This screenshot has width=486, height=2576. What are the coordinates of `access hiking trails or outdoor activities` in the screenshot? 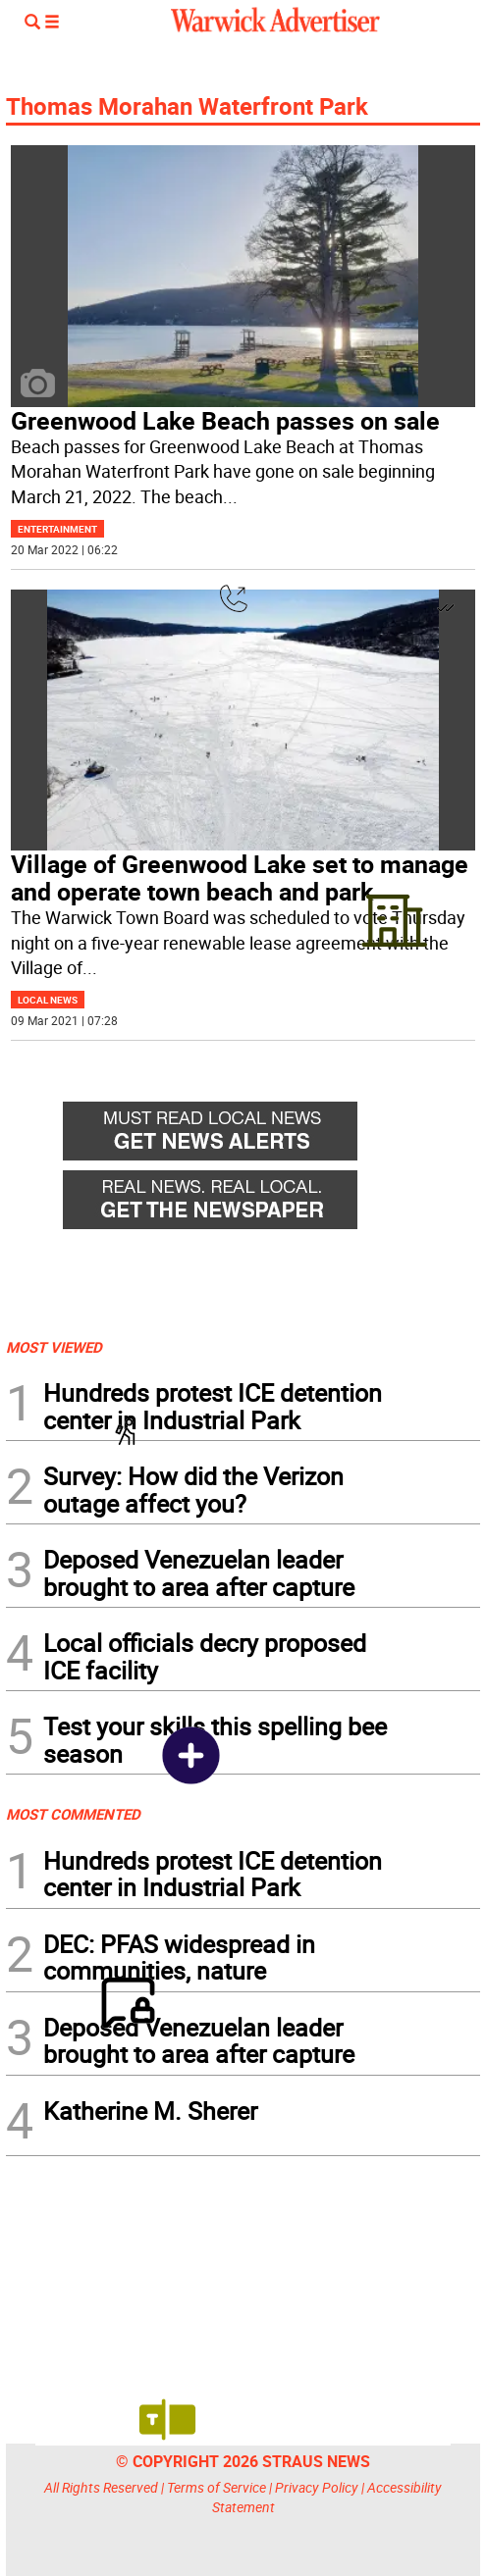 It's located at (126, 1431).